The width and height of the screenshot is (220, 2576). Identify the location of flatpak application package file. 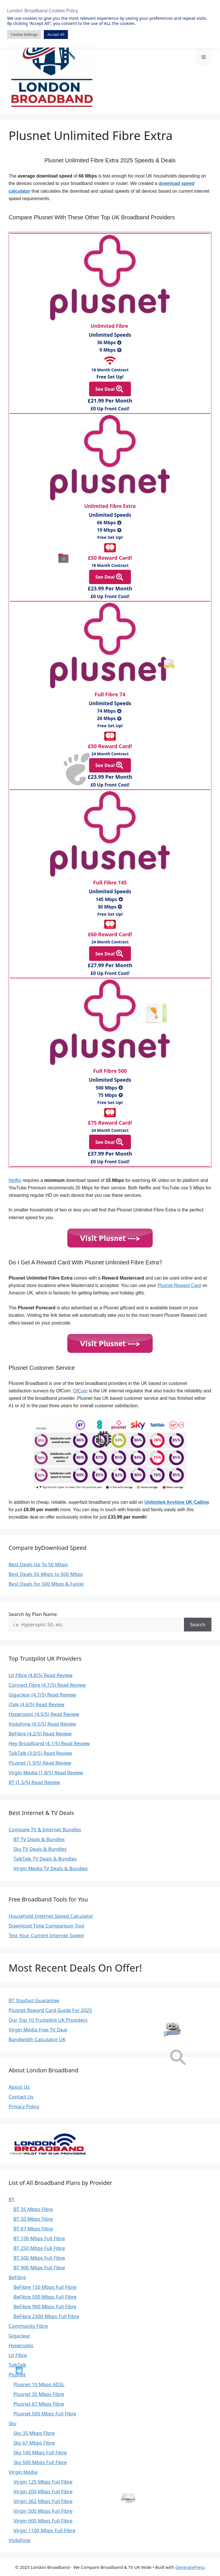
(19, 2370).